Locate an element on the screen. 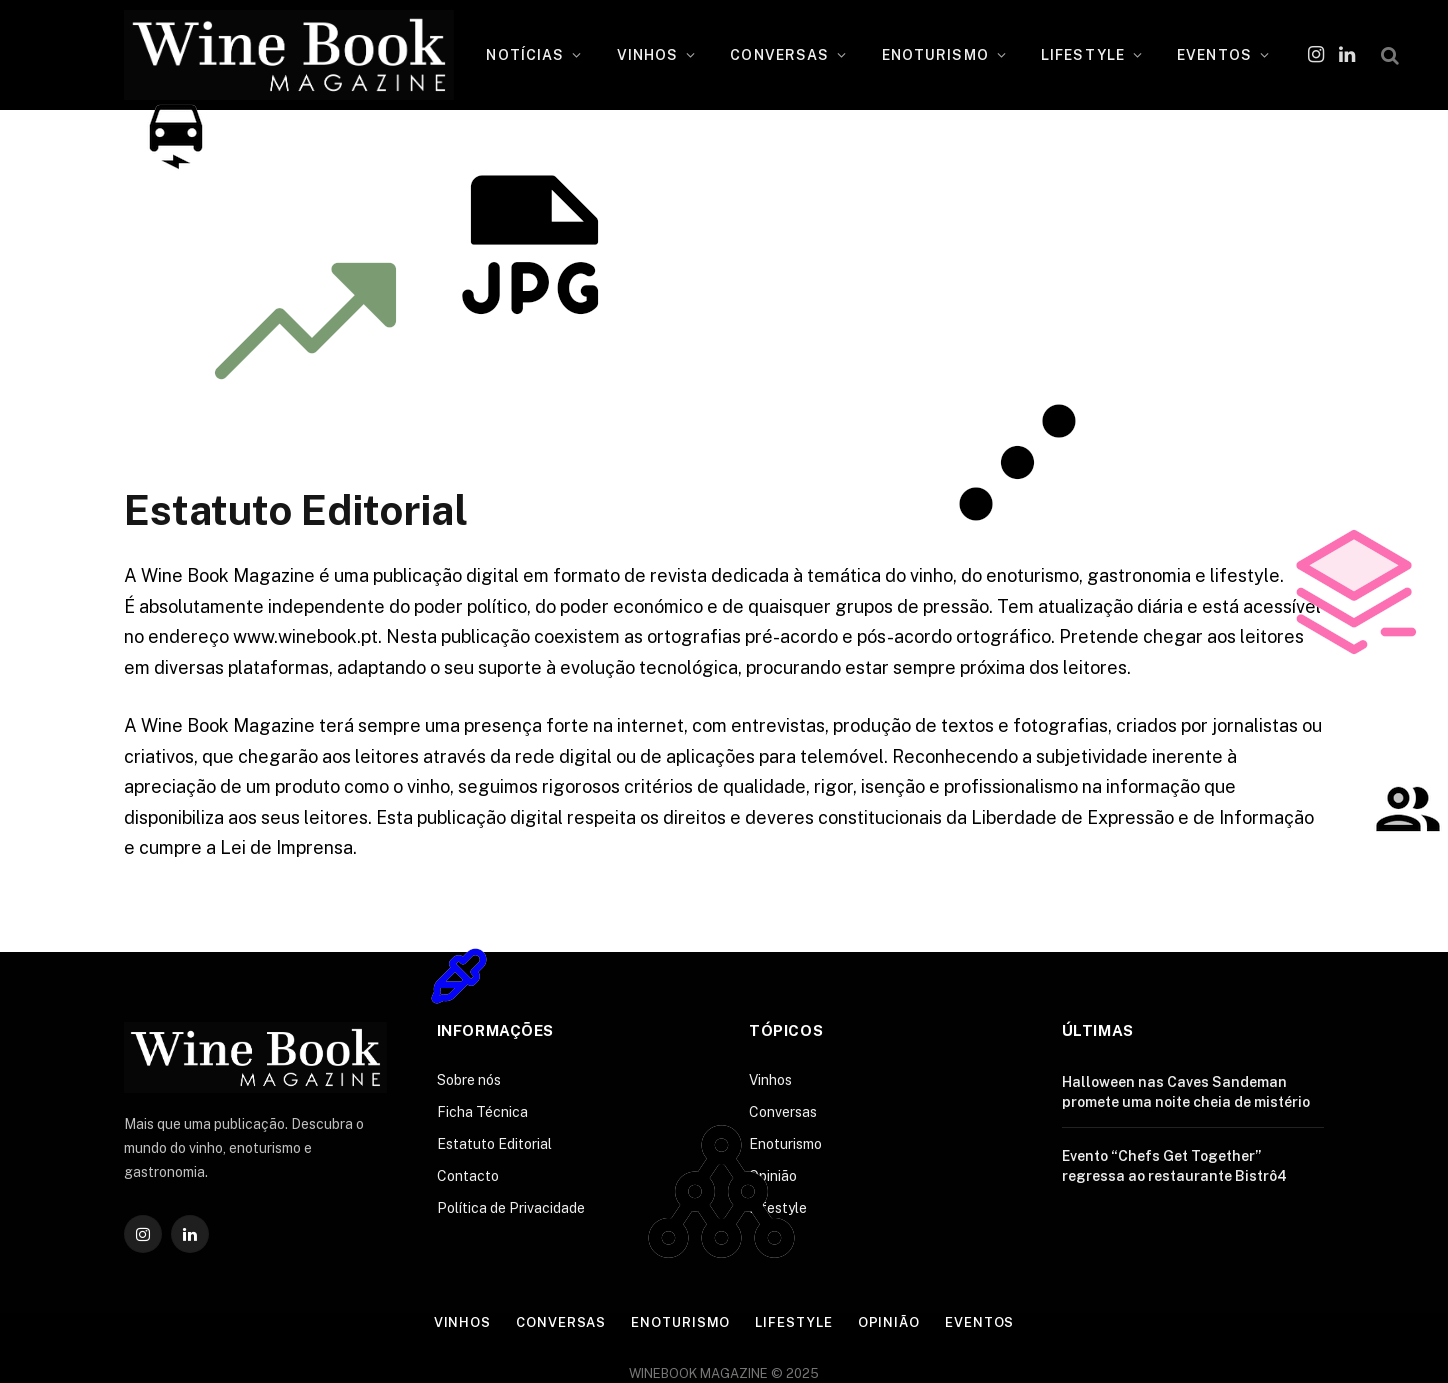 The width and height of the screenshot is (1448, 1383). more options menu (diagonal variant) is located at coordinates (1017, 462).